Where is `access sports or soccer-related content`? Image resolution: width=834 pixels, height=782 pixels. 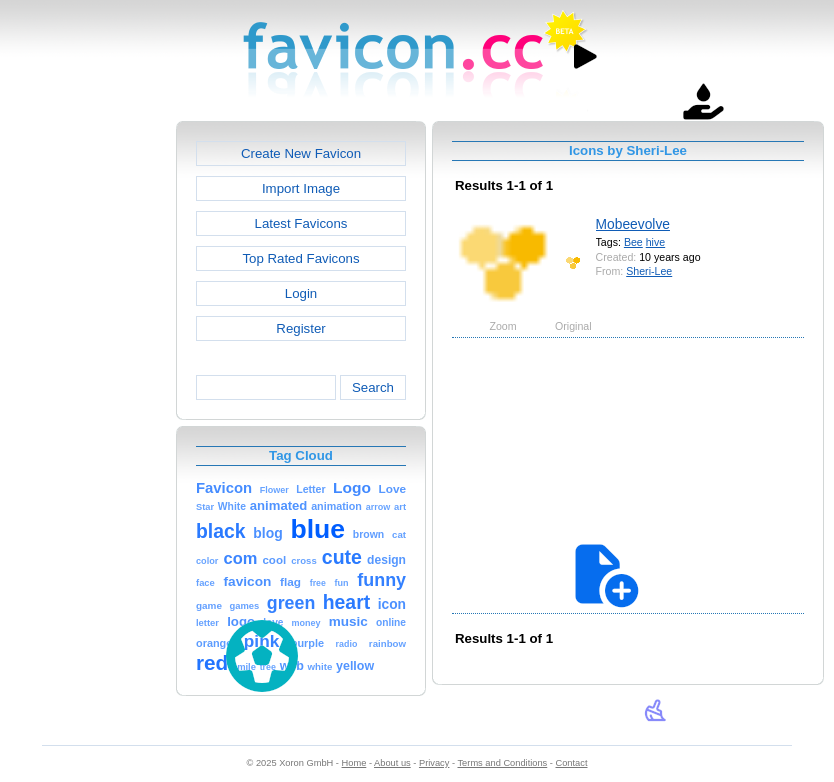 access sports or soccer-related content is located at coordinates (262, 656).